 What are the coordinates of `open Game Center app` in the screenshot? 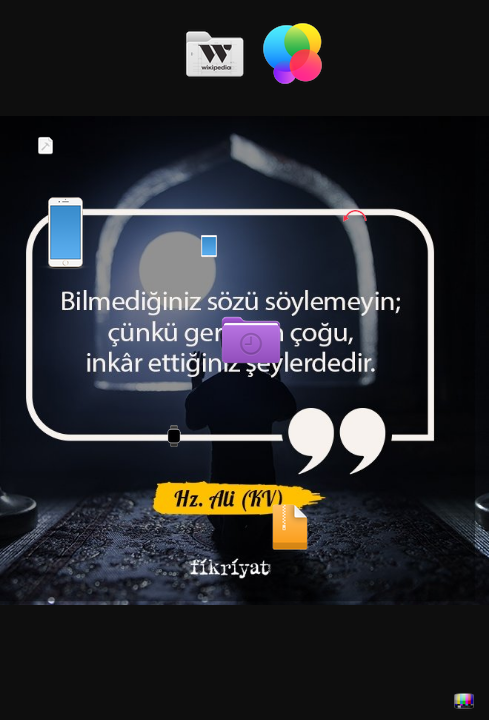 It's located at (292, 53).